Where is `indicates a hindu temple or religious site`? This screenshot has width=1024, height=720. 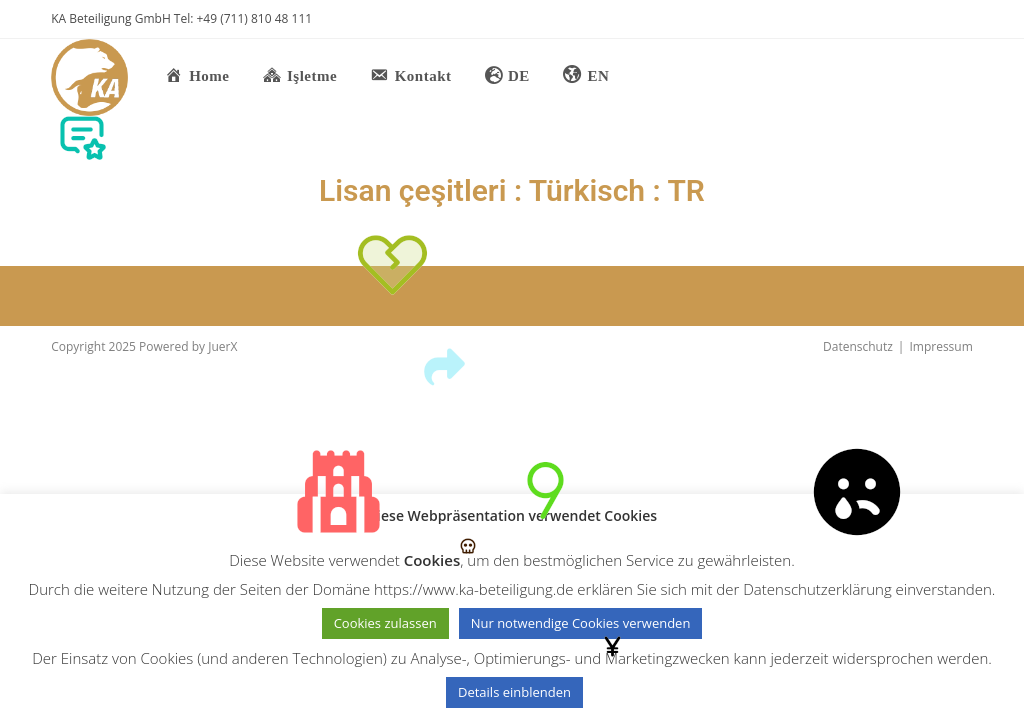 indicates a hindu temple or religious site is located at coordinates (338, 491).